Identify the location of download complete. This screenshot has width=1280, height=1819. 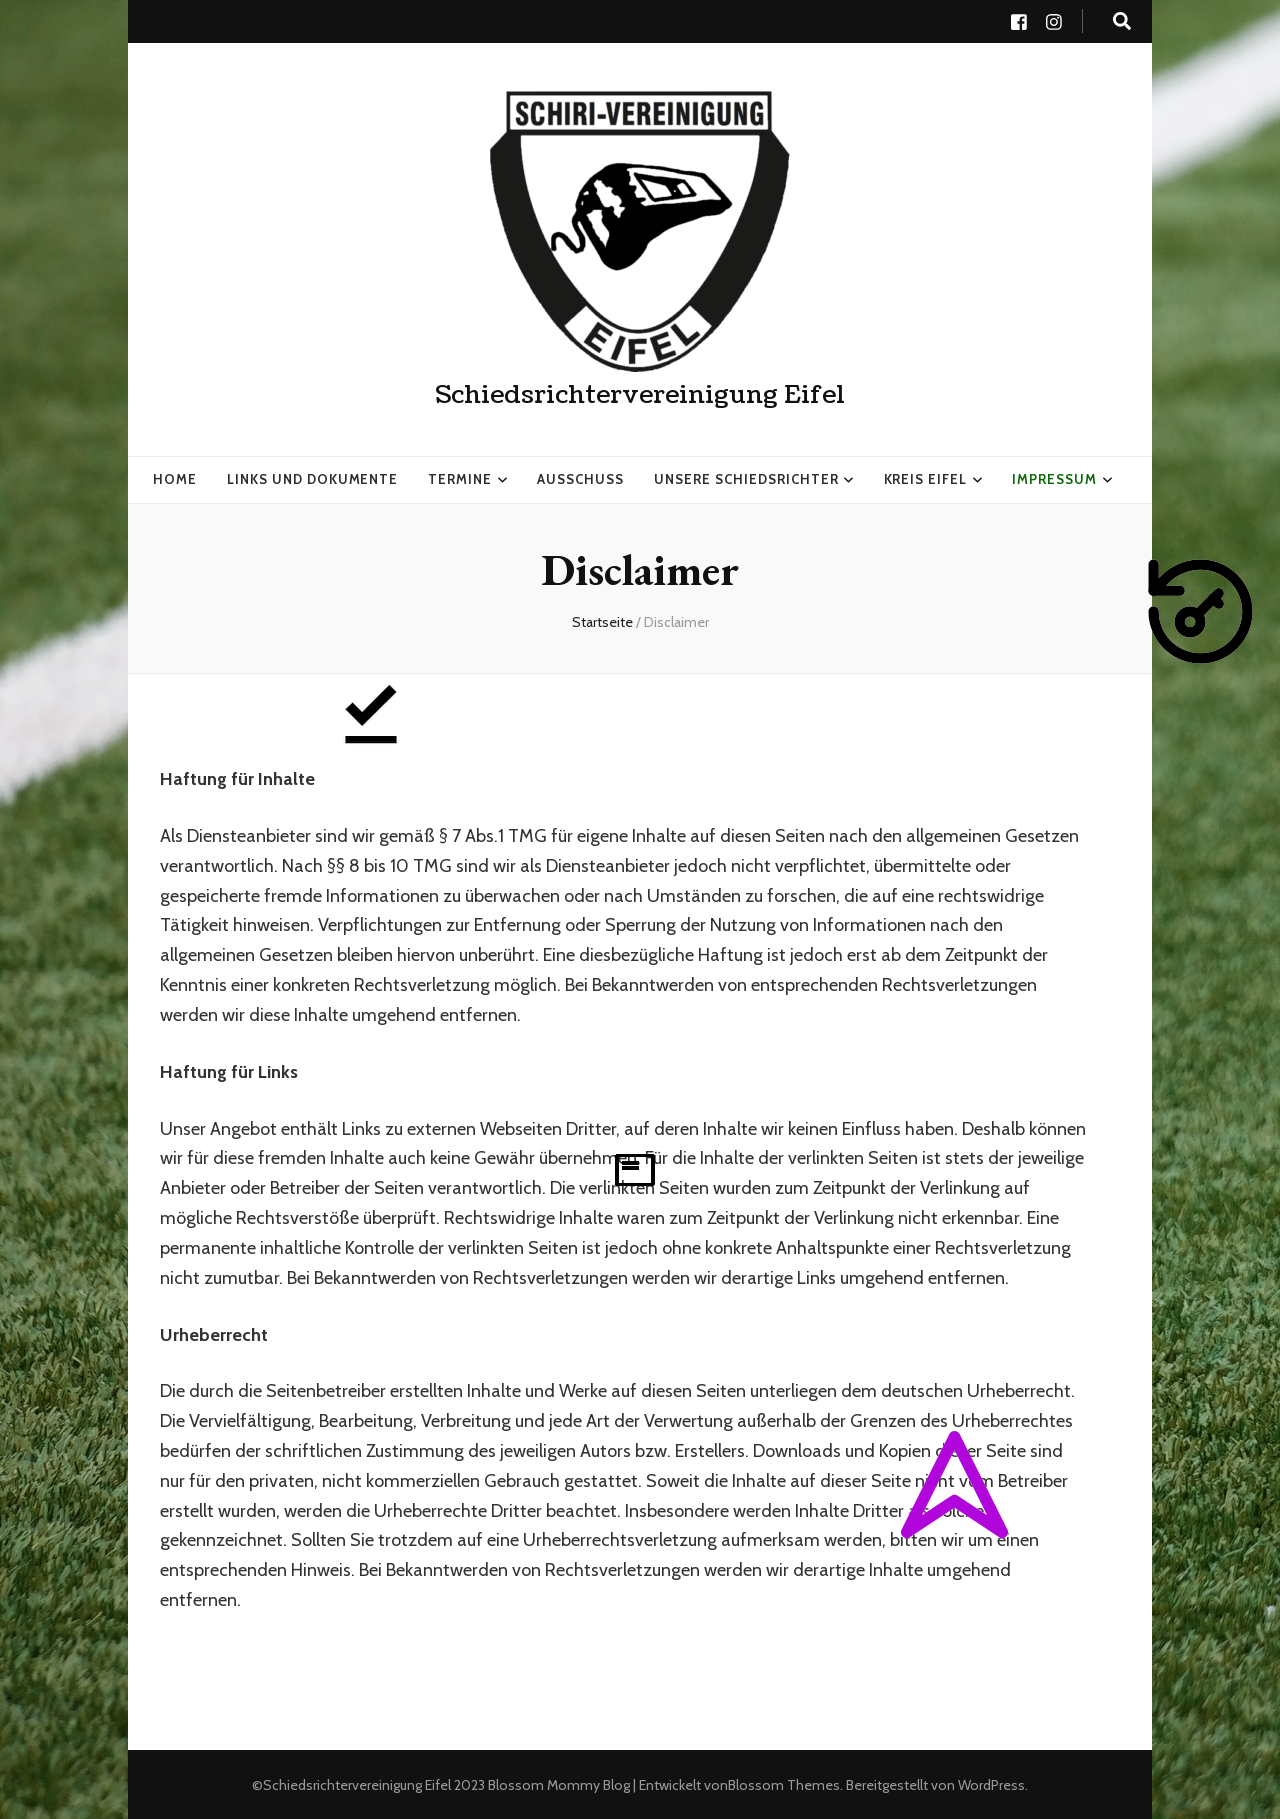
(371, 714).